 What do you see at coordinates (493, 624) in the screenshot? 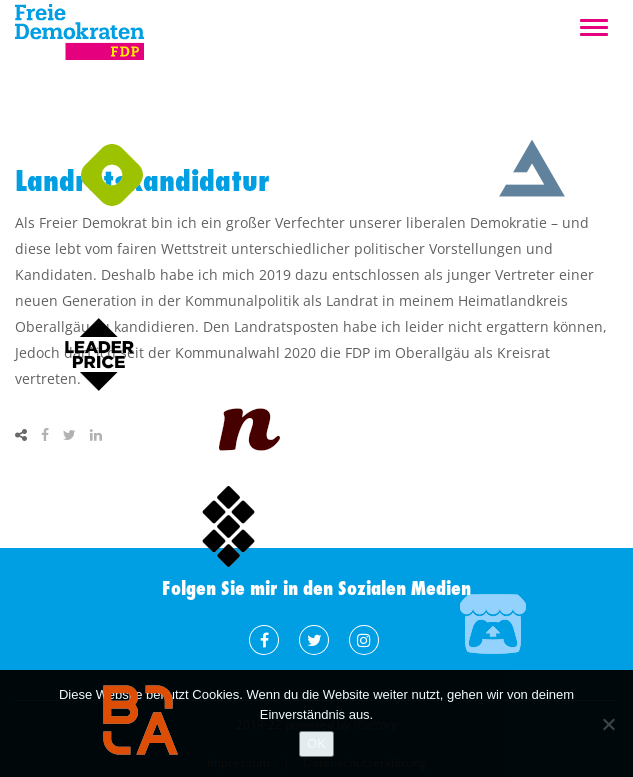
I see `visit itch.io indie game marketplace` at bounding box center [493, 624].